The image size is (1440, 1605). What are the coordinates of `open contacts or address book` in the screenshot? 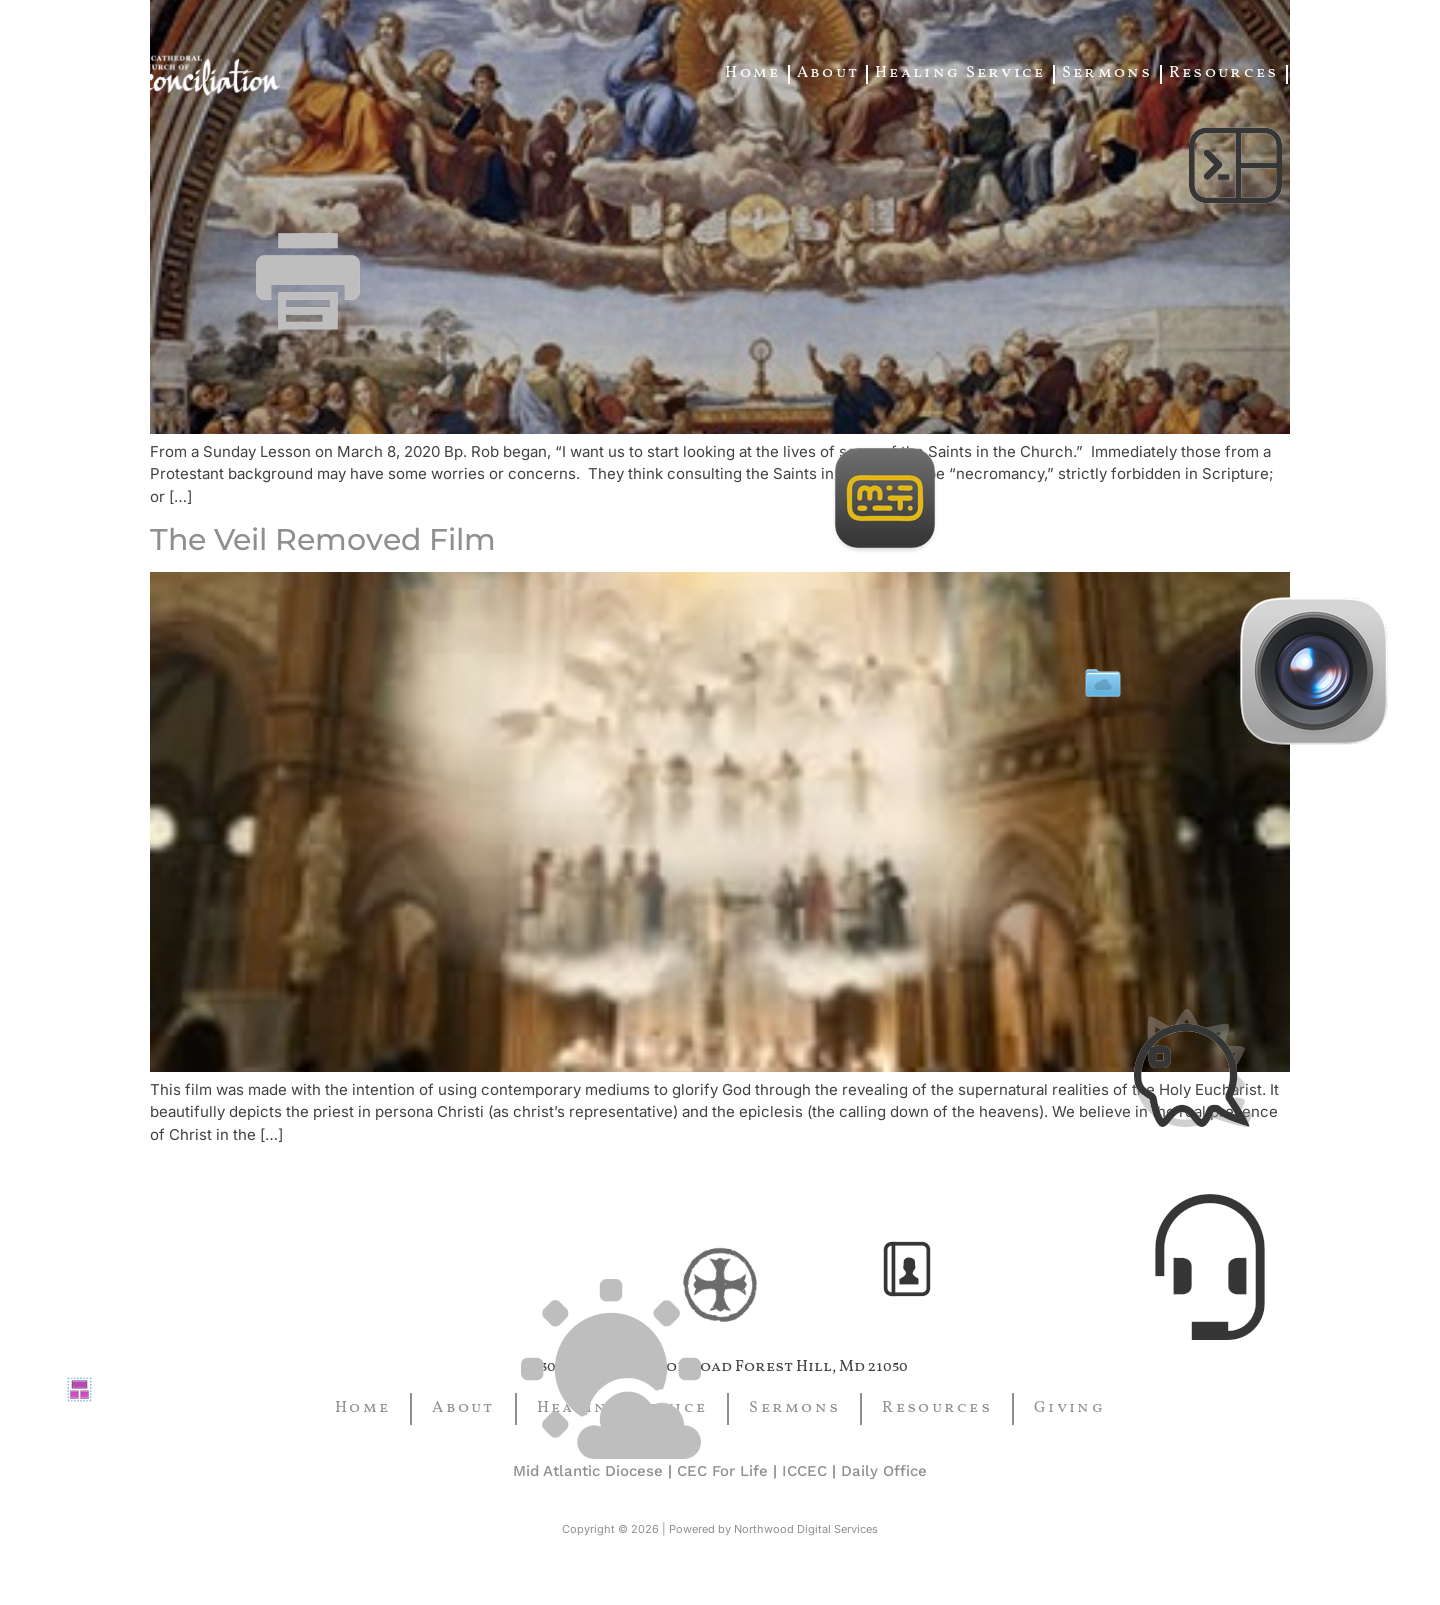 It's located at (907, 1269).